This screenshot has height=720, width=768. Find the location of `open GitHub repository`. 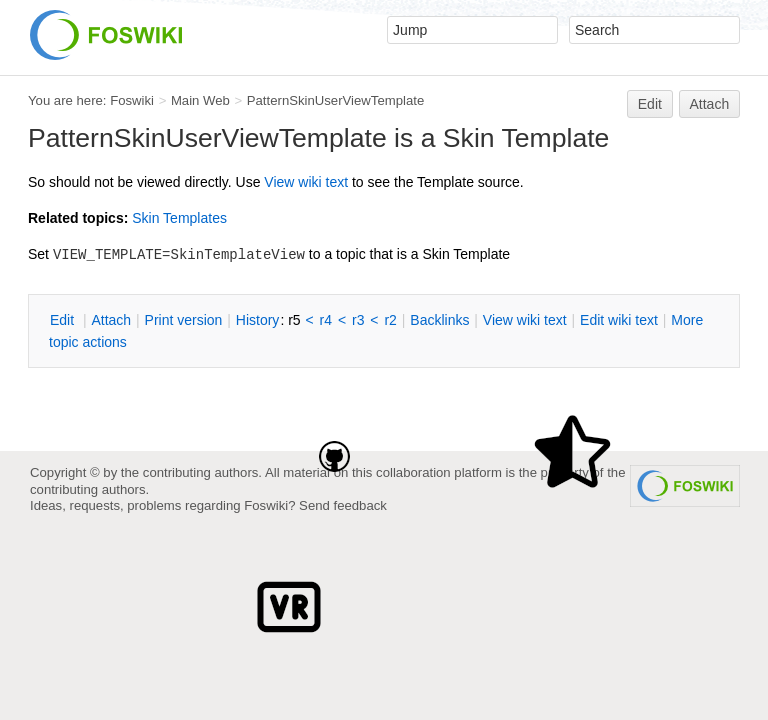

open GitHub repository is located at coordinates (334, 456).